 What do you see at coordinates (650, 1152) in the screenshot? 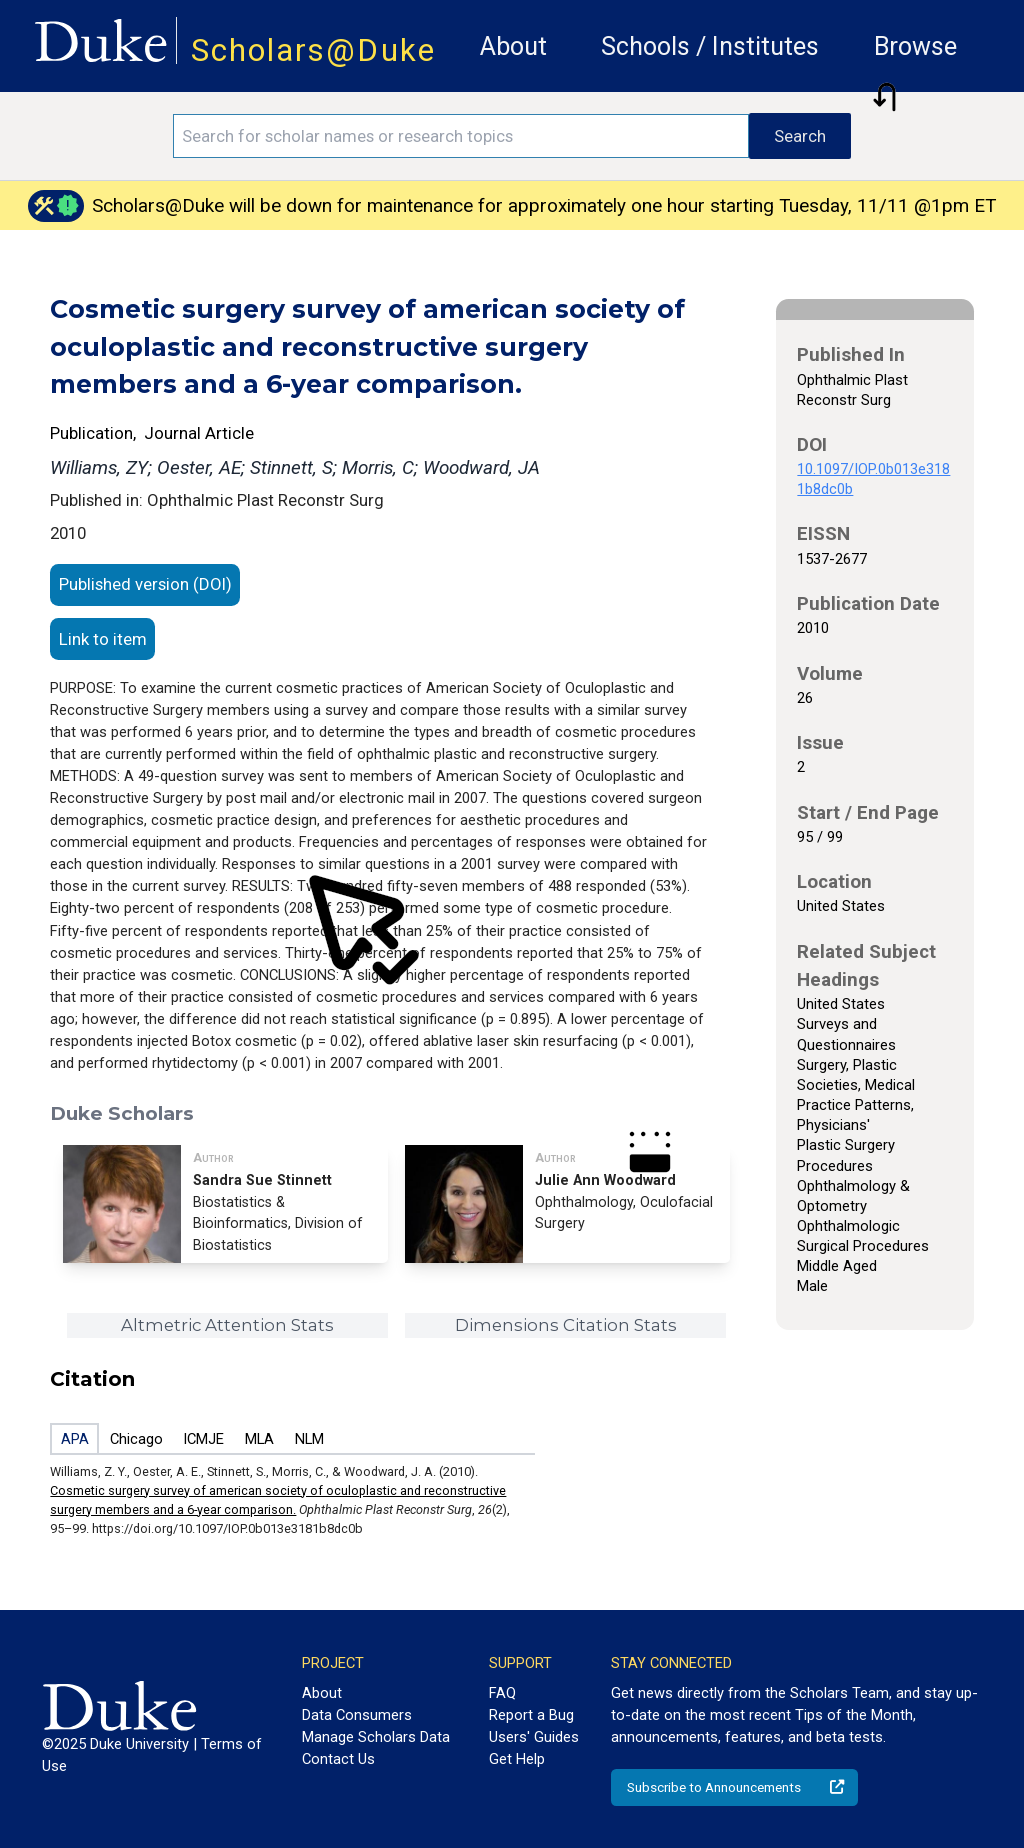
I see `align content to bottom of container` at bounding box center [650, 1152].